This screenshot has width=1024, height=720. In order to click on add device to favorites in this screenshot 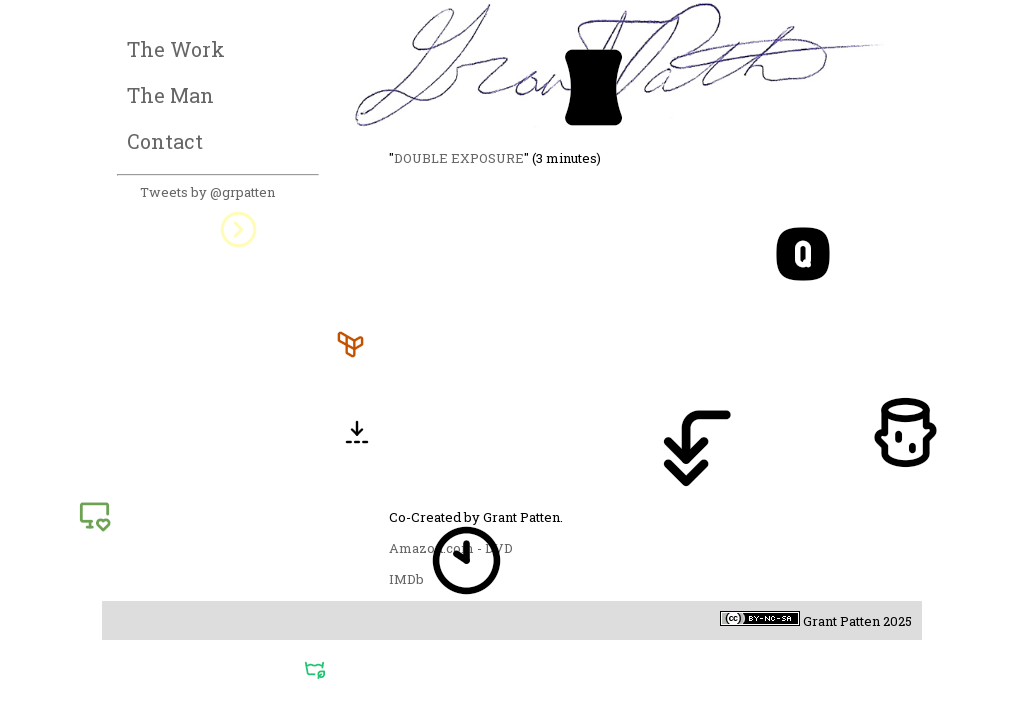, I will do `click(94, 515)`.